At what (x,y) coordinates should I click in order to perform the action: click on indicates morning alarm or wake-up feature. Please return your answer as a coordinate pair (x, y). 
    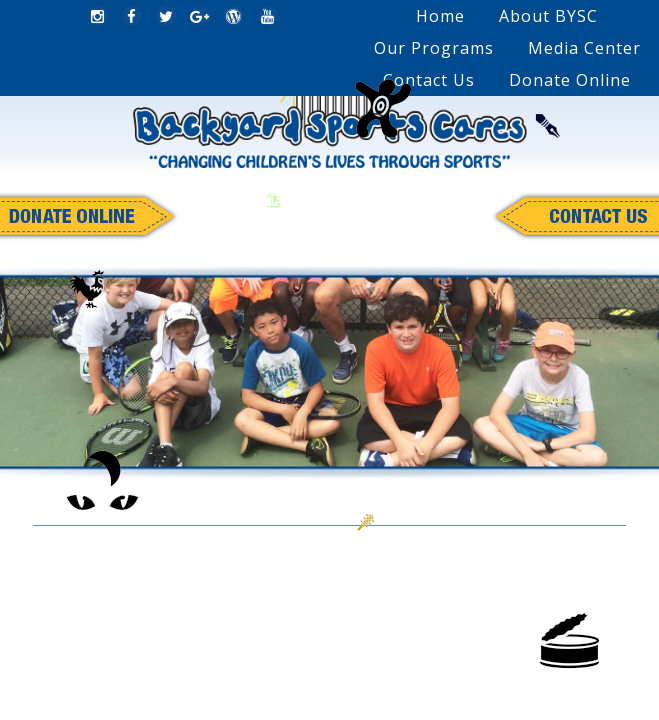
    Looking at the image, I should click on (86, 289).